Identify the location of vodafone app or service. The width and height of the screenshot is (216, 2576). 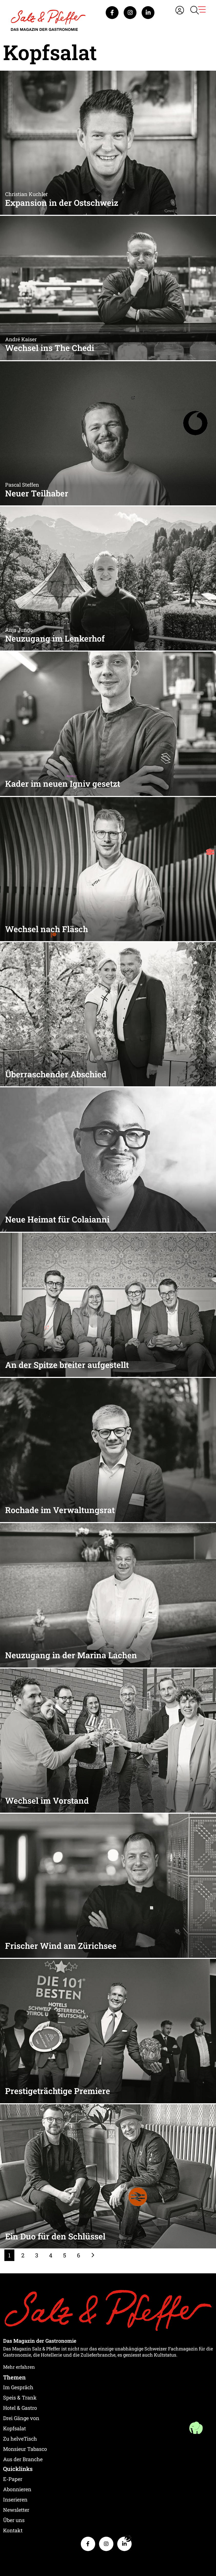
(195, 423).